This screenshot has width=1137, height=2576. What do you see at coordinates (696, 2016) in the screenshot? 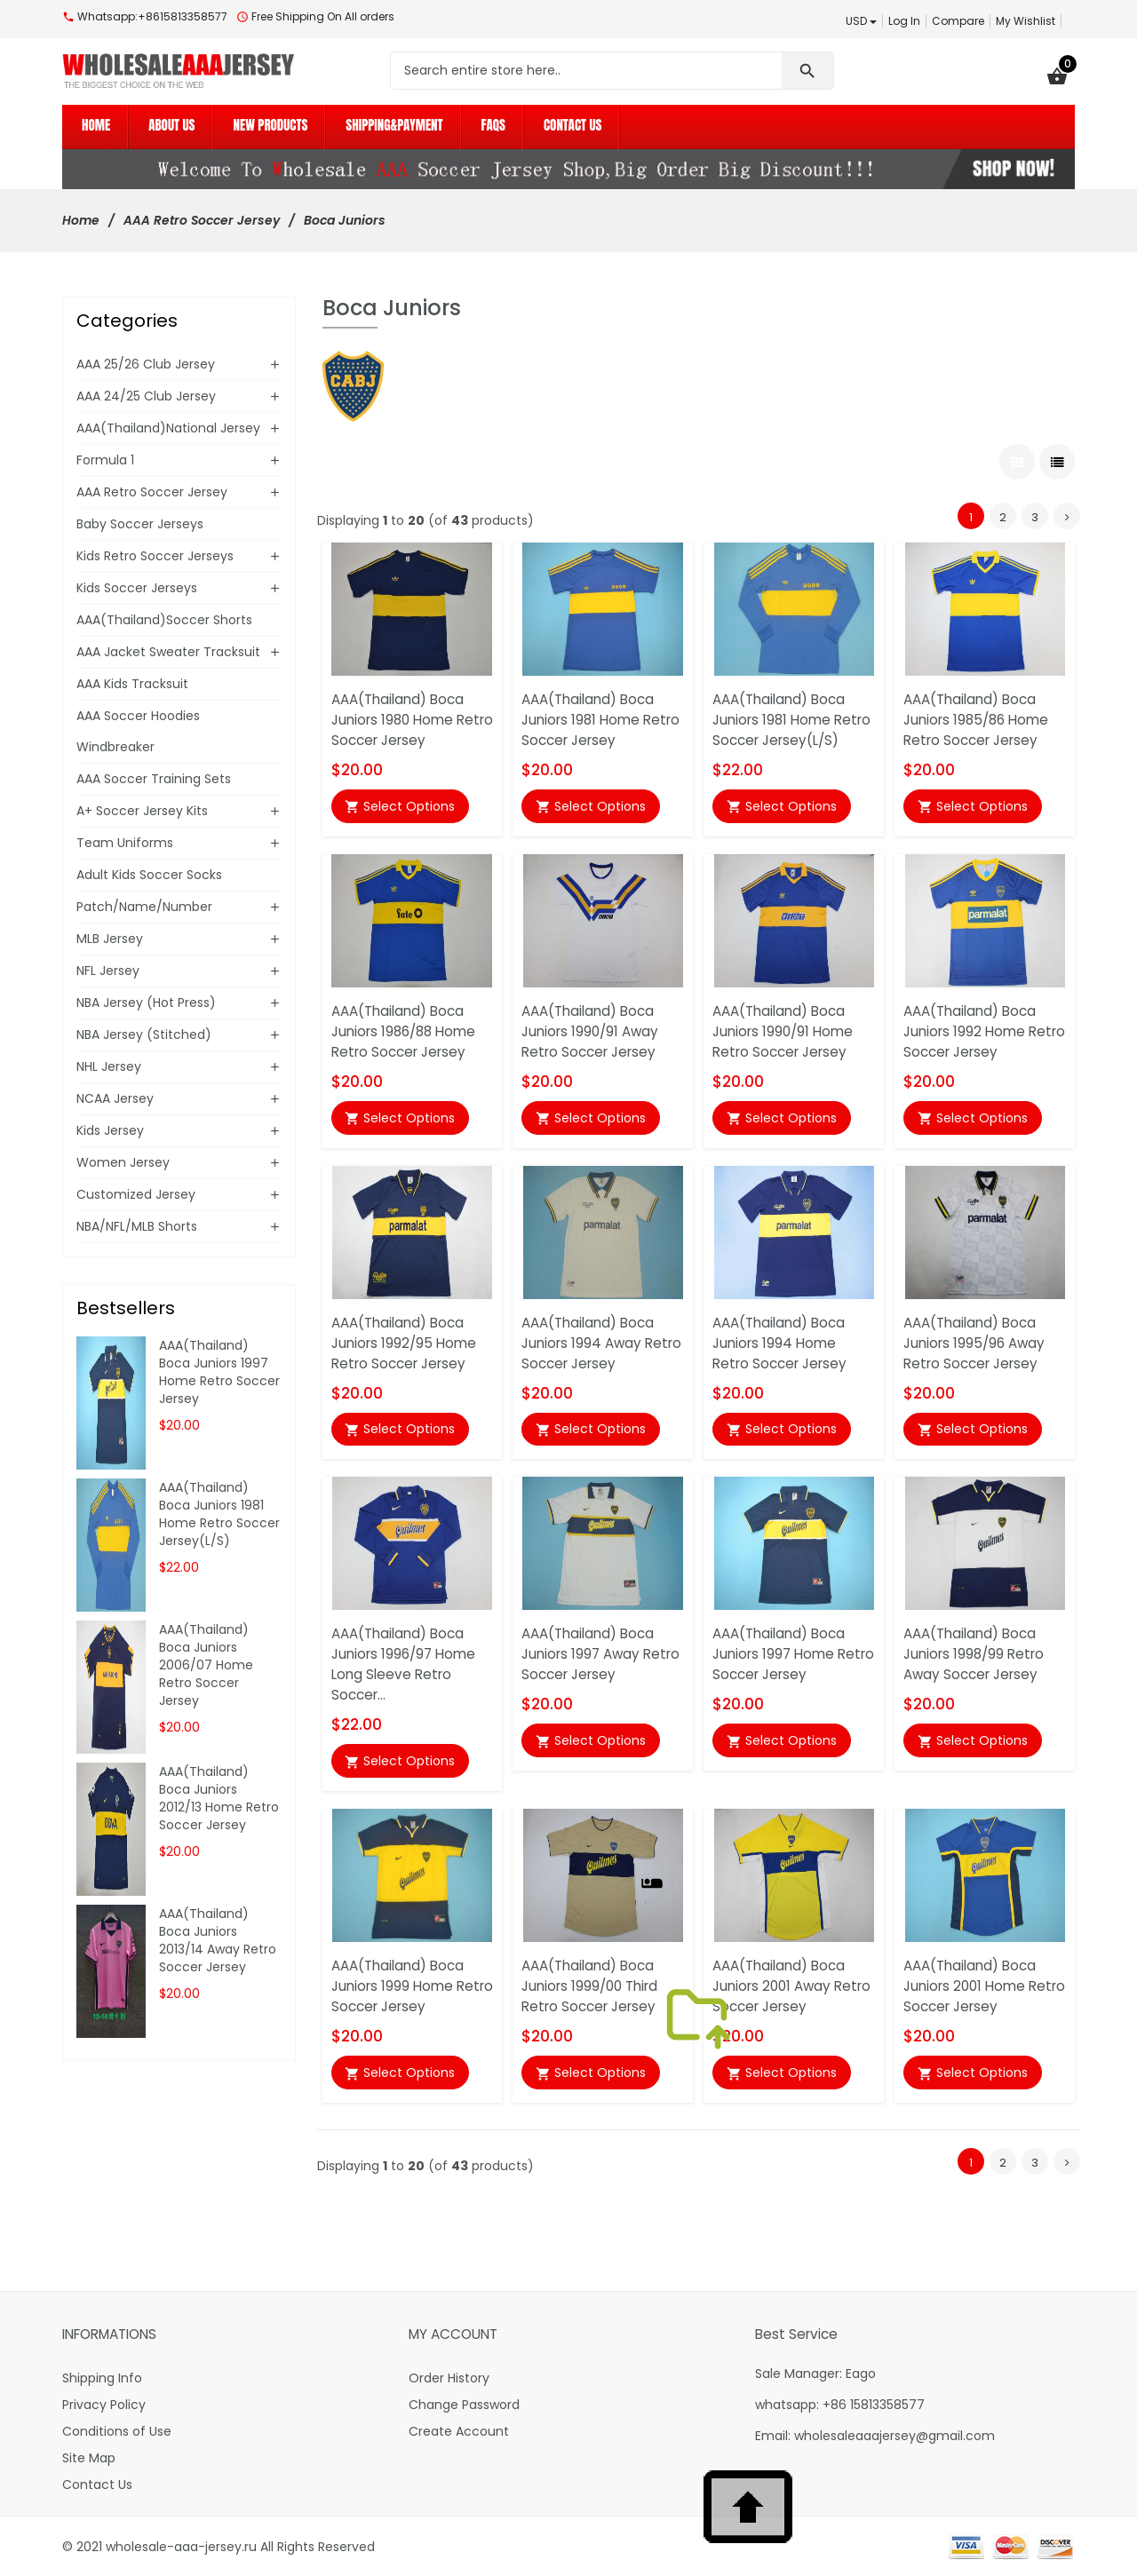
I see `upload file to folder` at bounding box center [696, 2016].